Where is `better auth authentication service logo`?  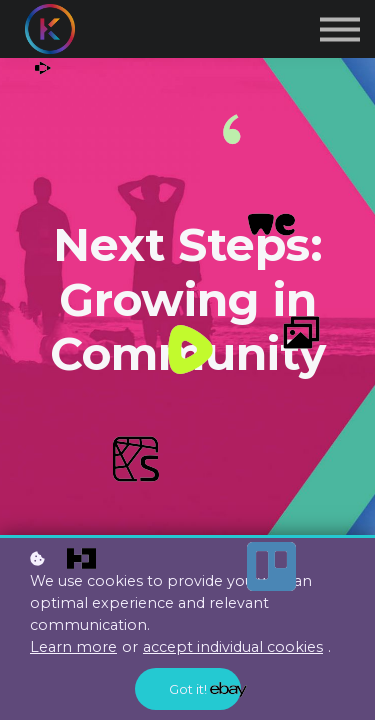 better auth authentication service logo is located at coordinates (81, 558).